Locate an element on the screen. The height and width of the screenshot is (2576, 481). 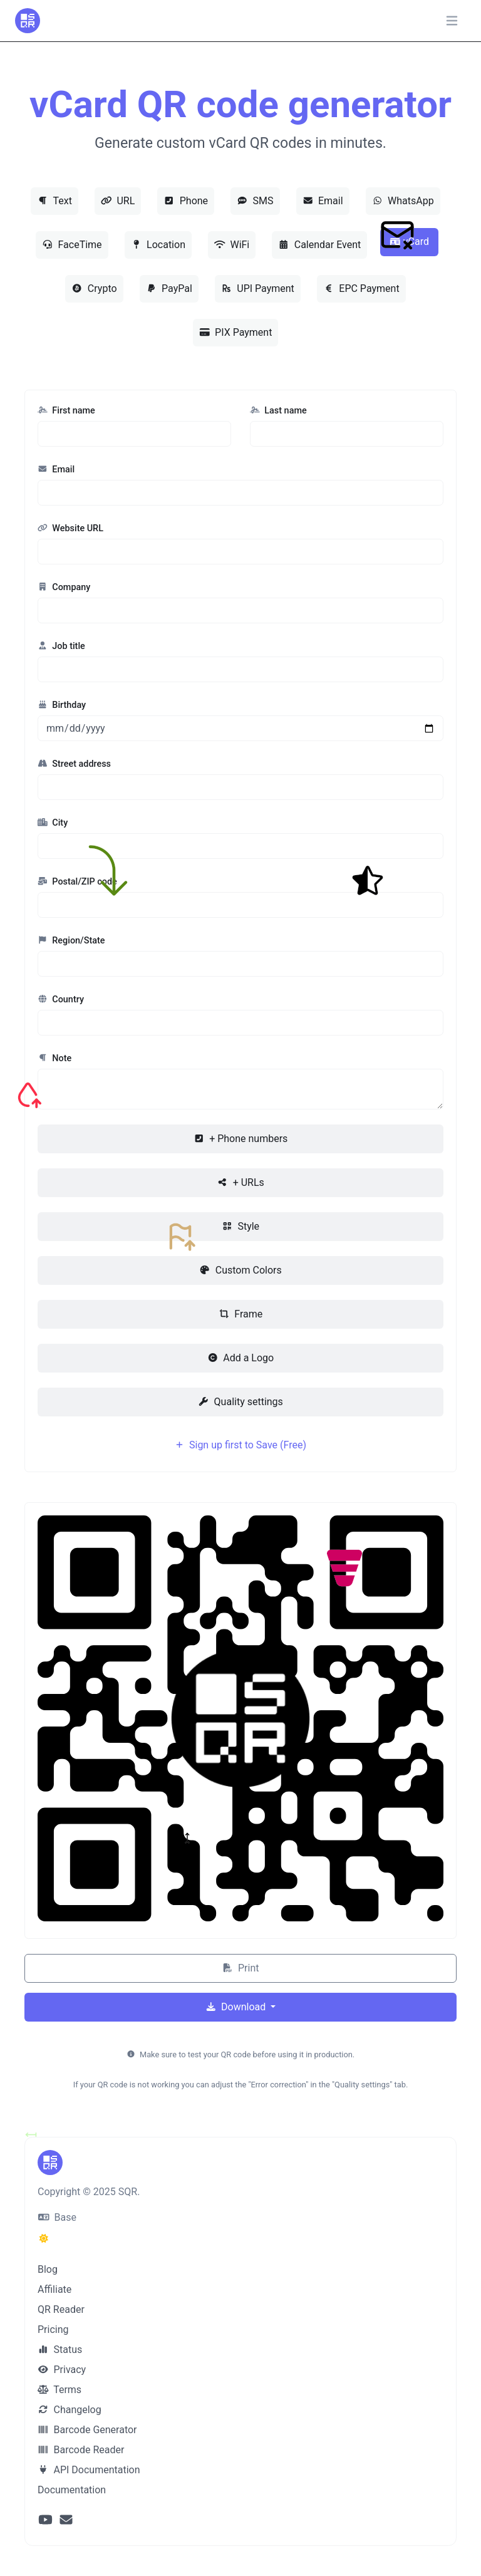
indicates a partial or half rating is located at coordinates (368, 881).